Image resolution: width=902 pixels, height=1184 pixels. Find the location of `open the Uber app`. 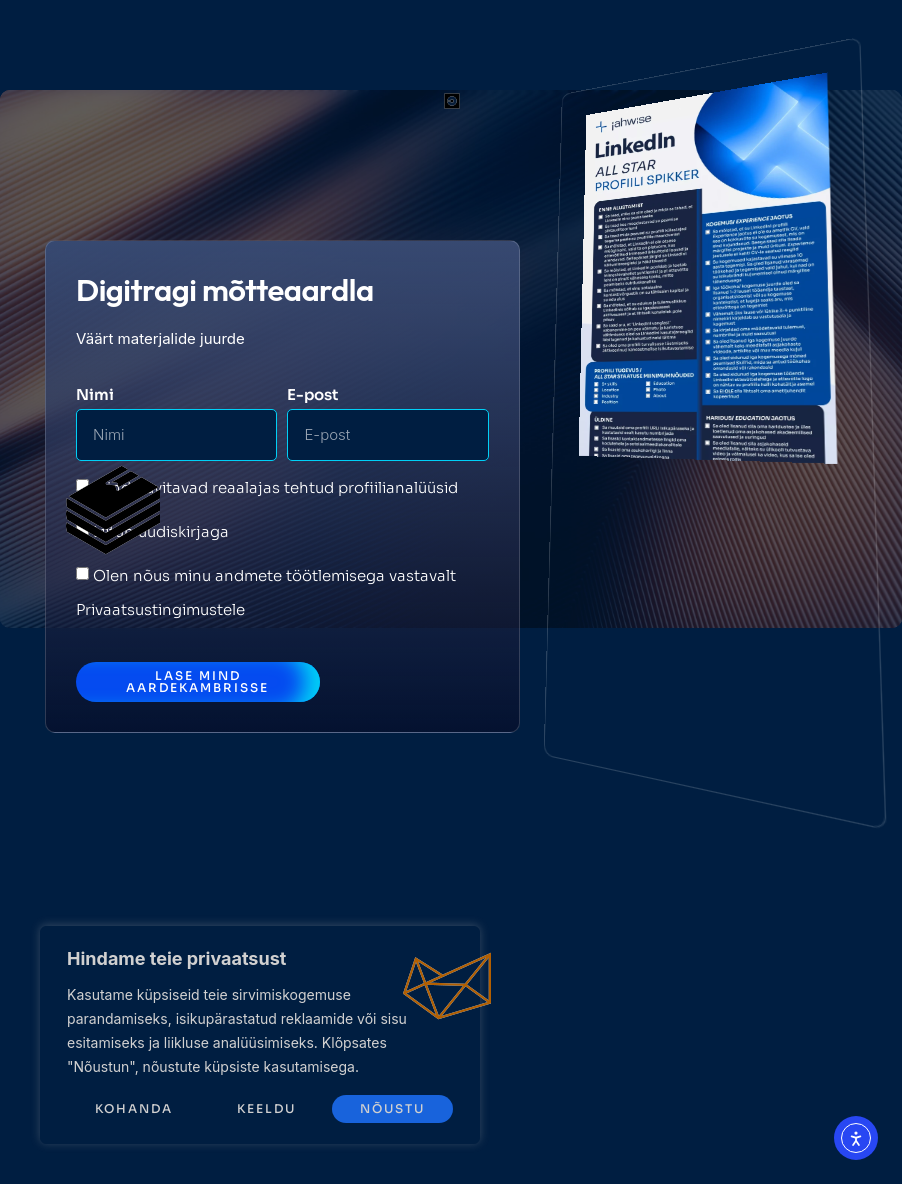

open the Uber app is located at coordinates (452, 101).